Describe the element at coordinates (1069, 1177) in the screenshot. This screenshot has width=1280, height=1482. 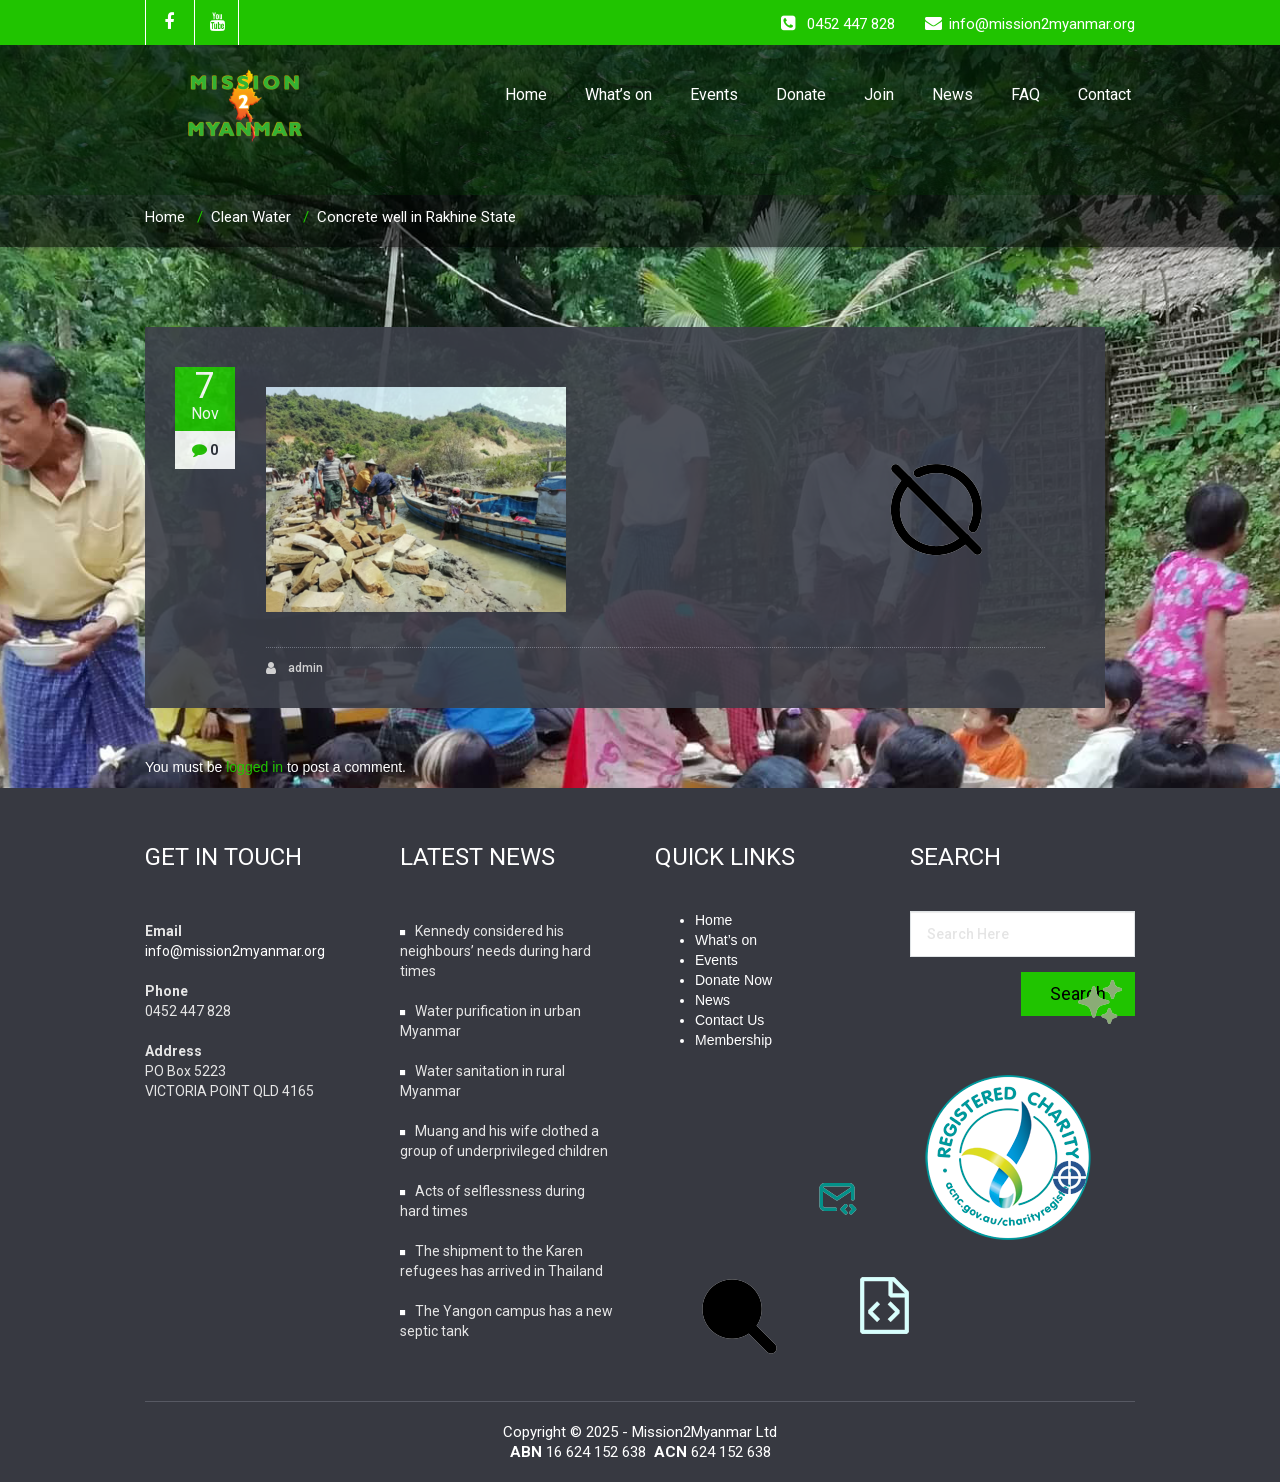
I see `view polar chart analytics` at that location.